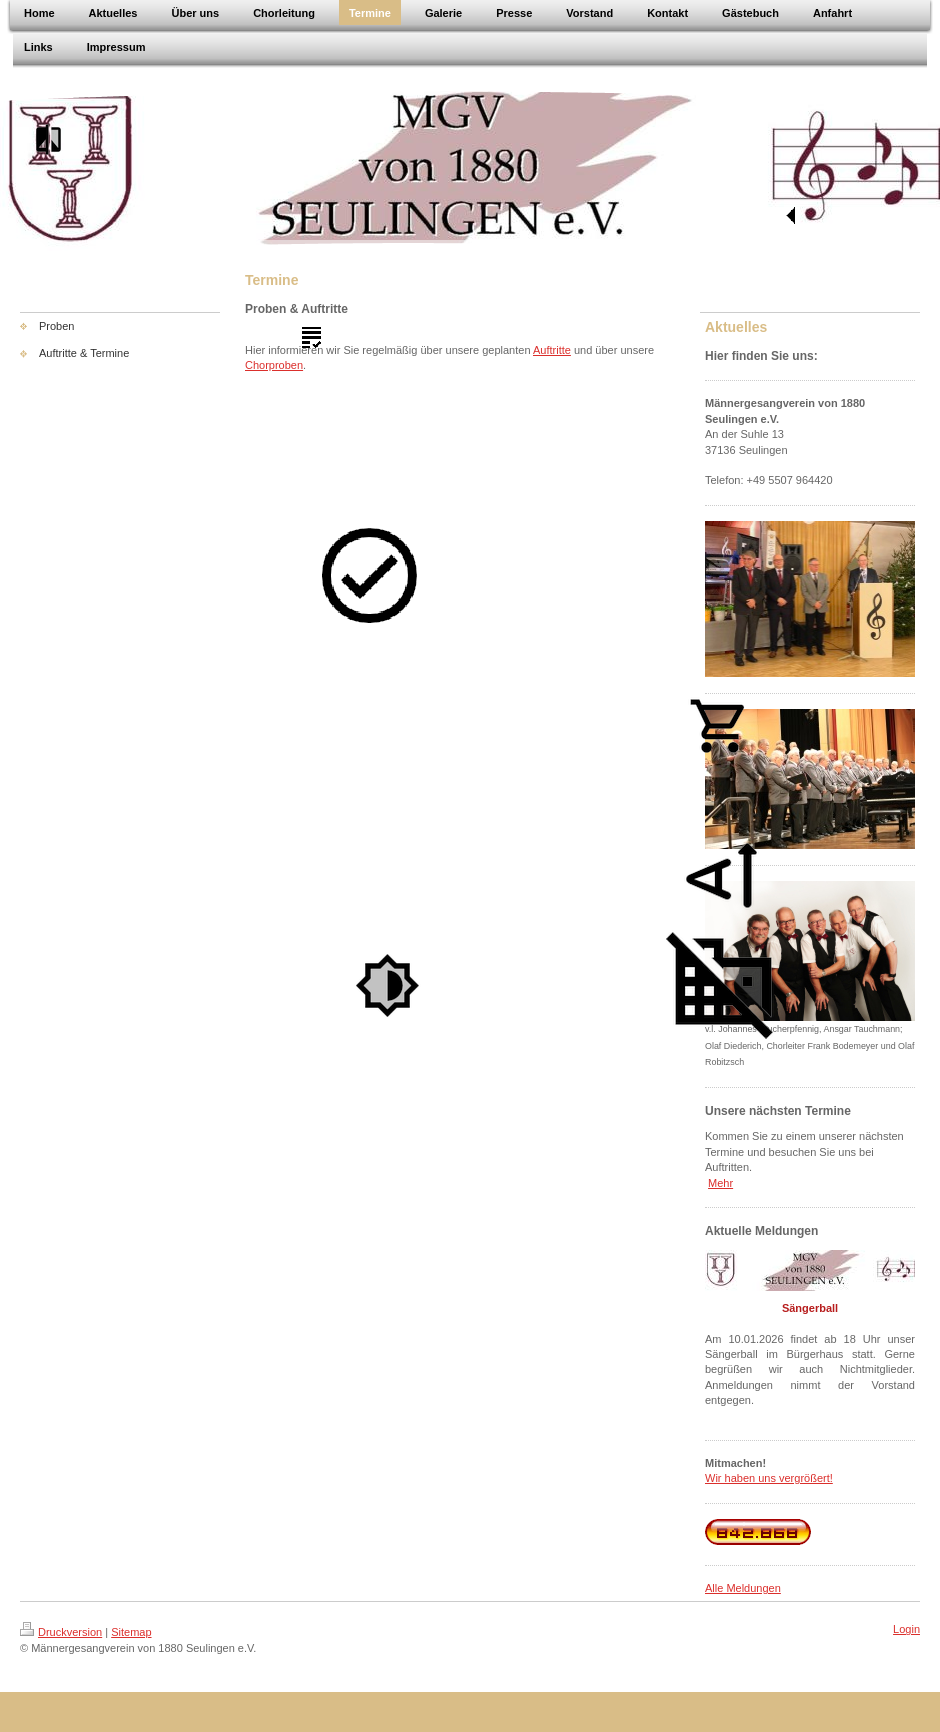 Image resolution: width=940 pixels, height=1732 pixels. I want to click on compare two images side by side, so click(48, 139).